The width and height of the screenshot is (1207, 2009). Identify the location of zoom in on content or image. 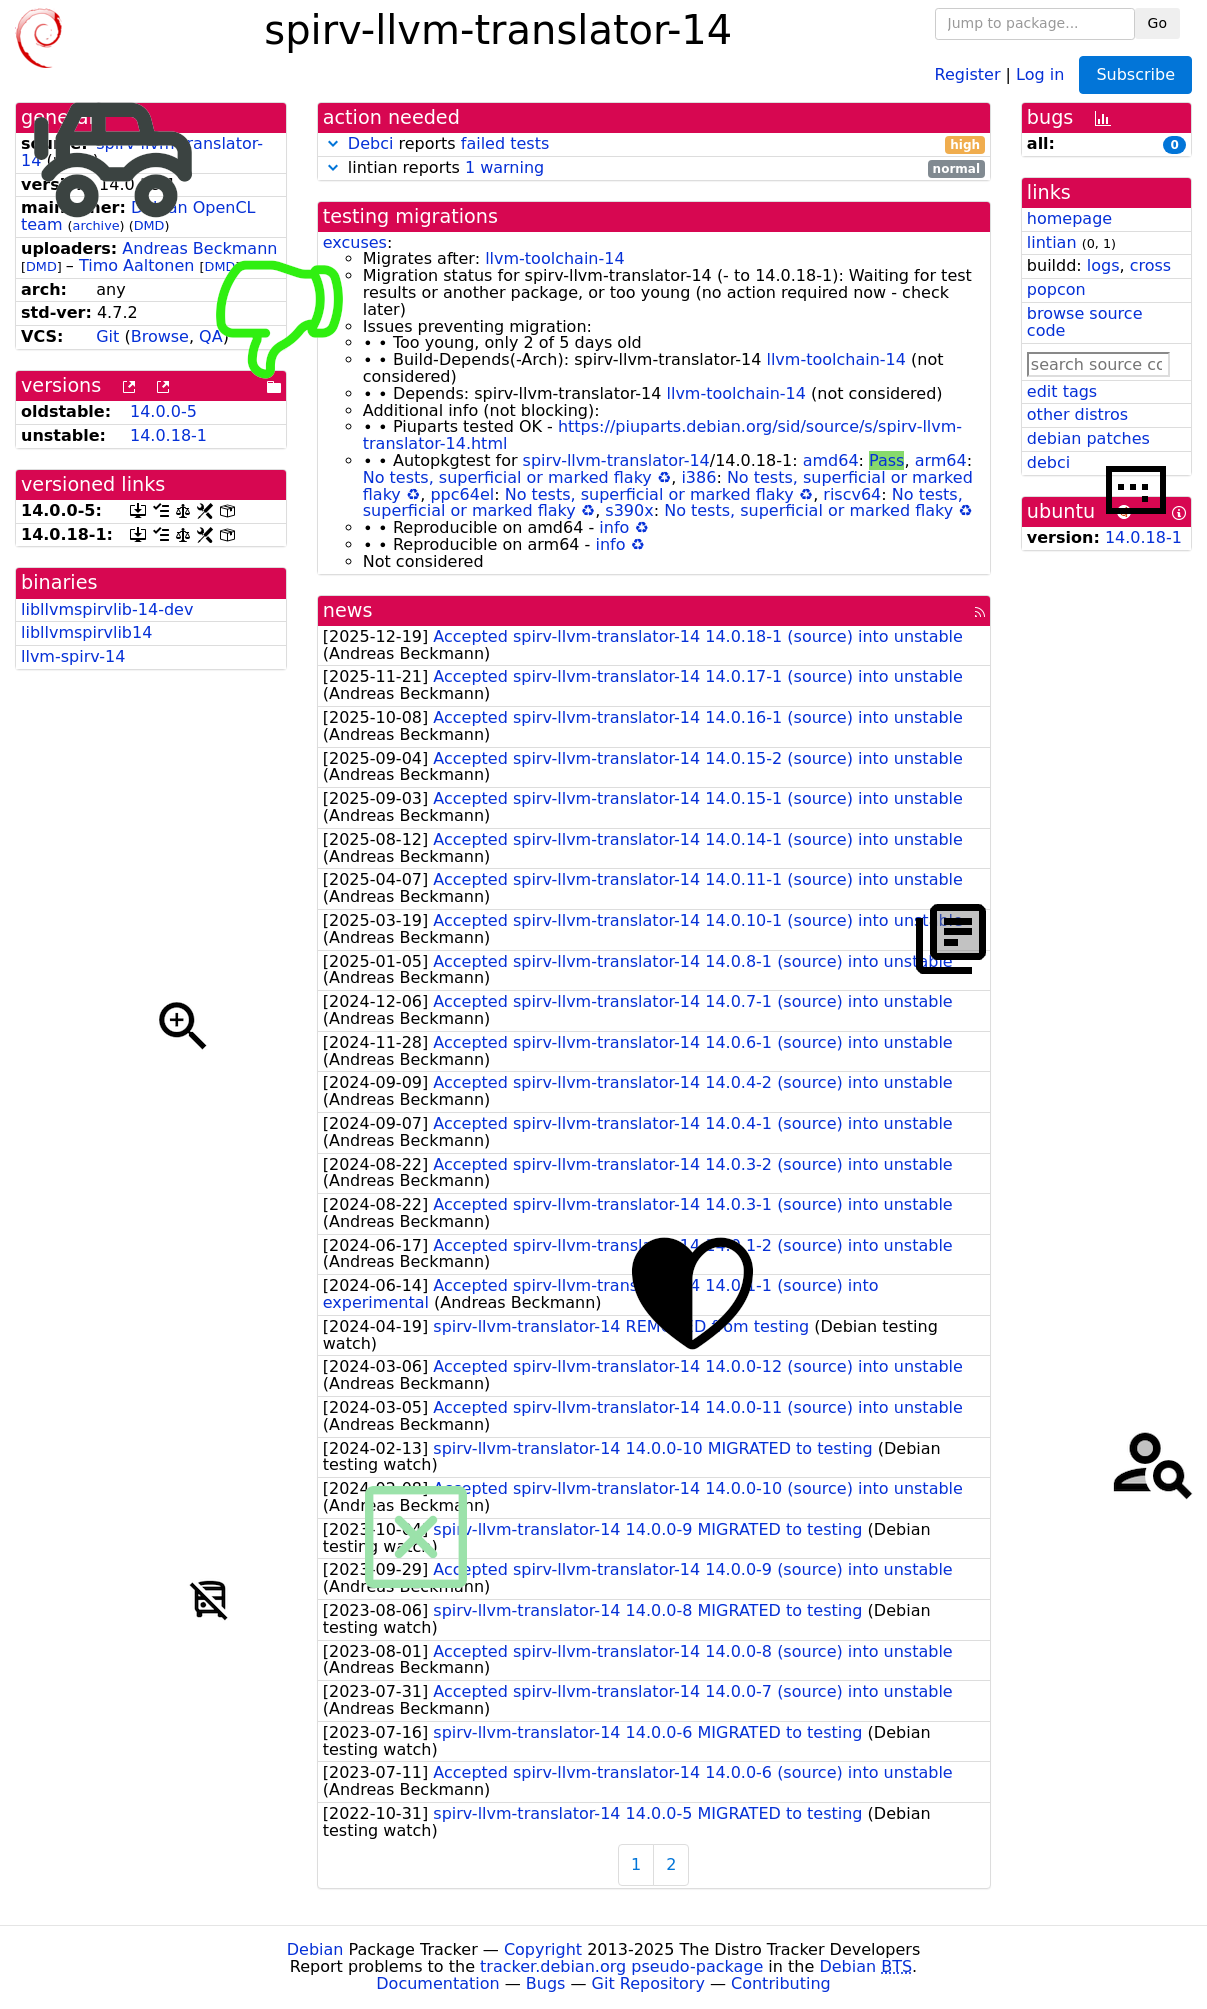
(183, 1026).